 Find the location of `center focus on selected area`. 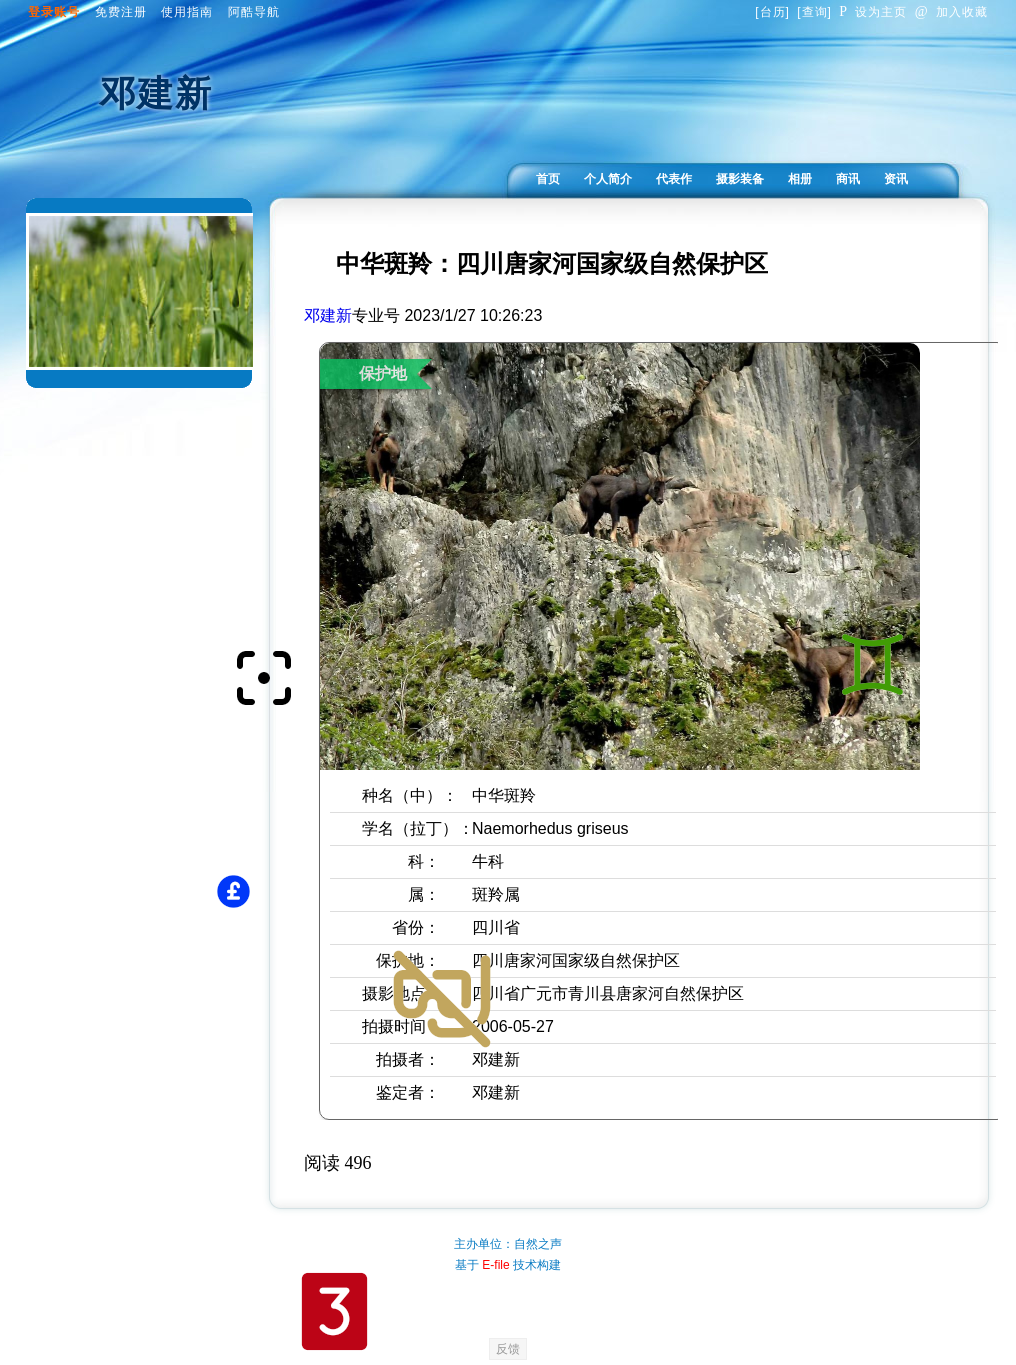

center focus on selected area is located at coordinates (264, 678).